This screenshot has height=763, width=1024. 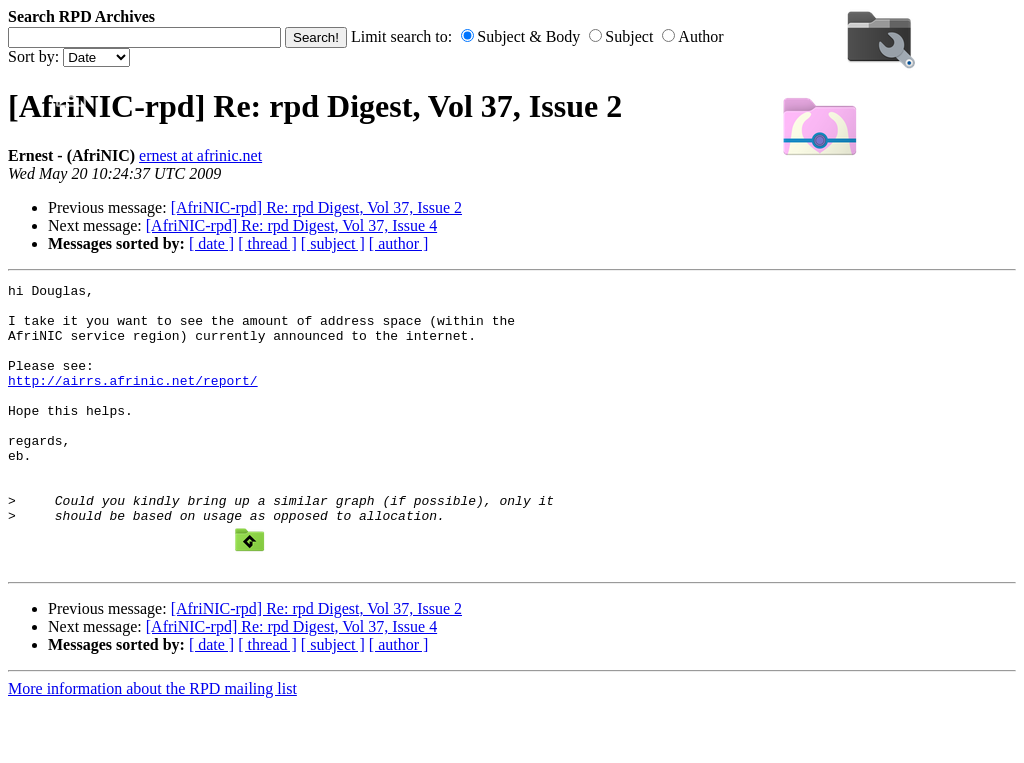 What do you see at coordinates (819, 128) in the screenshot?
I see `open folder containing pokémon heal ball items or games` at bounding box center [819, 128].